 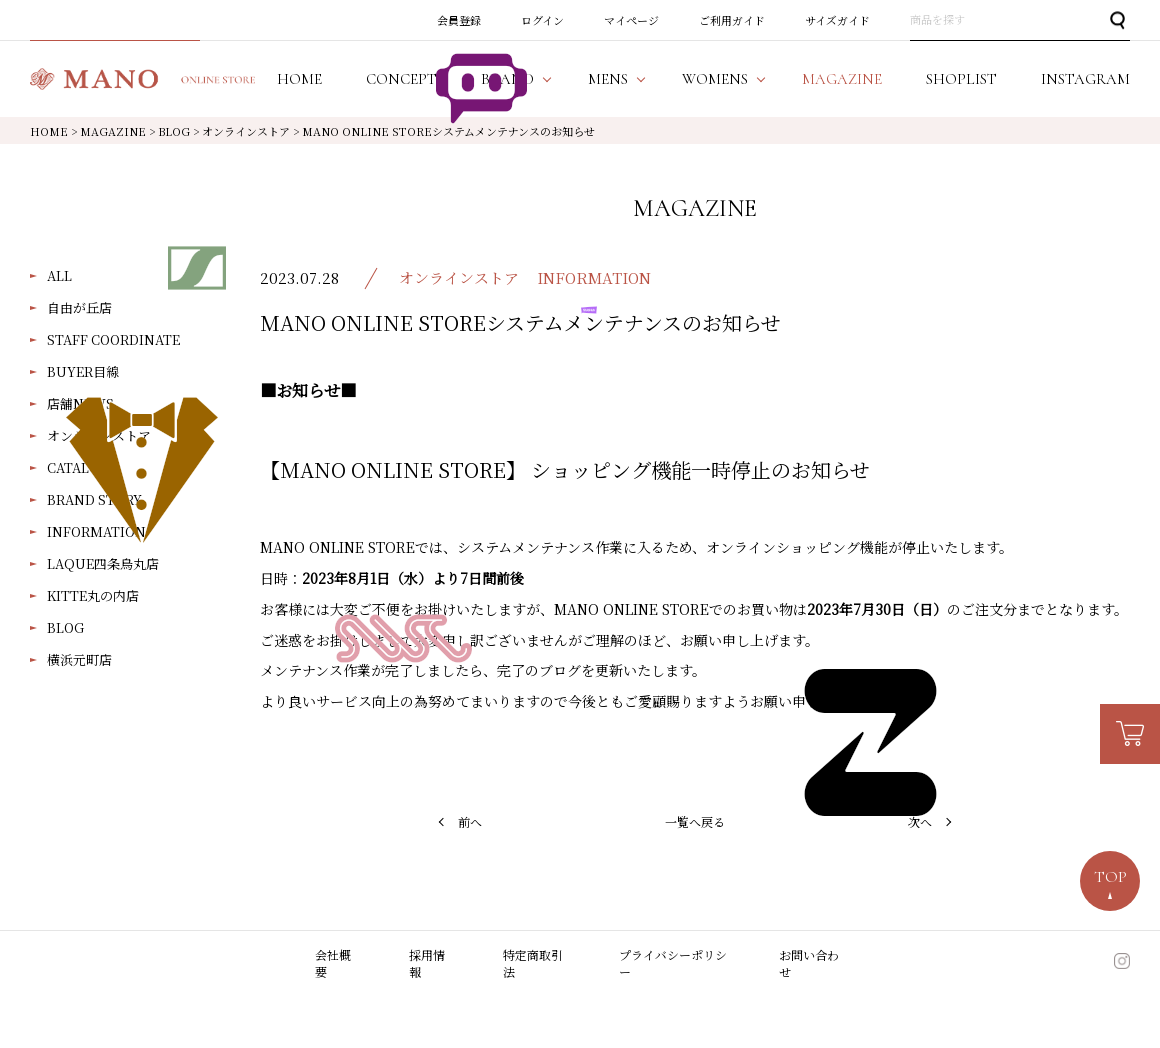 What do you see at coordinates (481, 88) in the screenshot?
I see `open the Poe AI chat app` at bounding box center [481, 88].